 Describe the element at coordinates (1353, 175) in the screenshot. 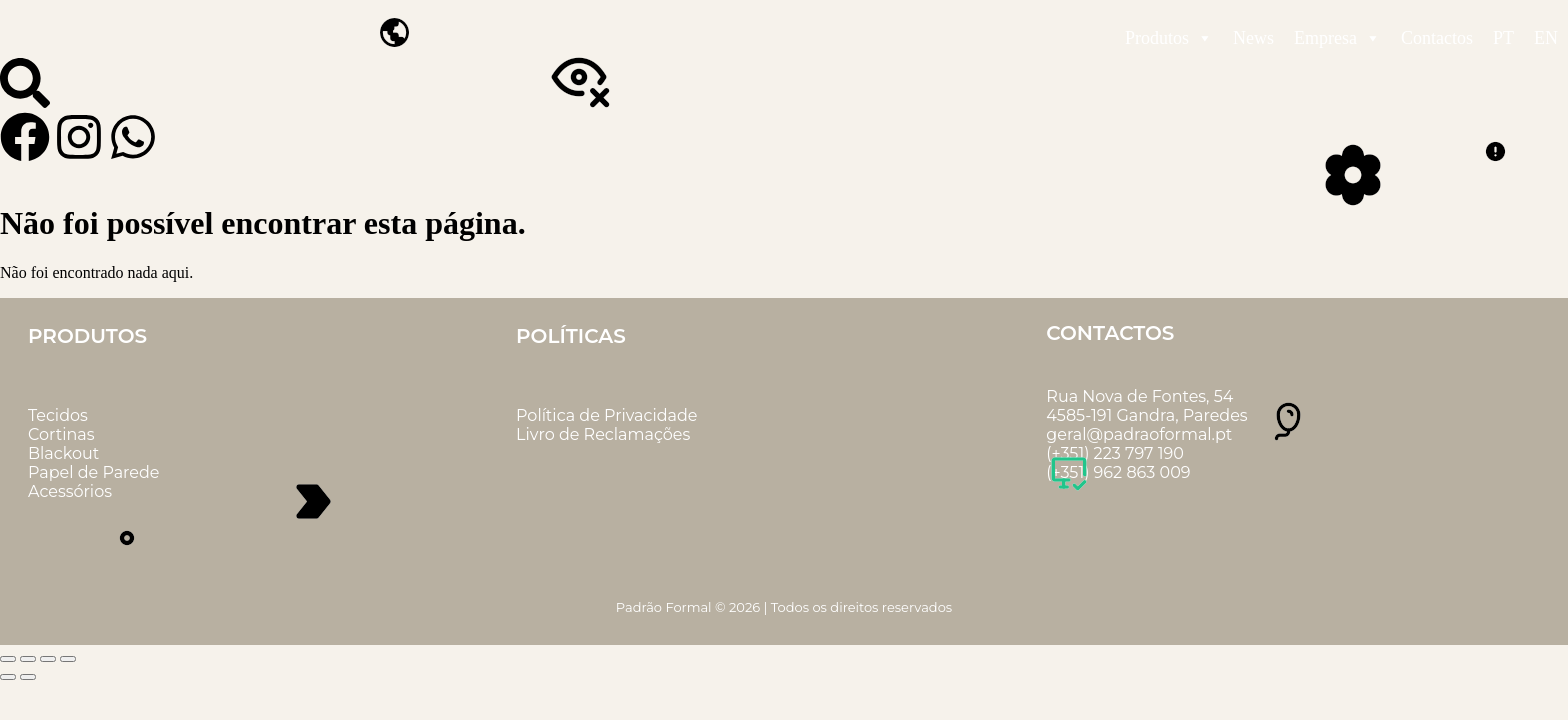

I see `access garden or plant-related features` at that location.